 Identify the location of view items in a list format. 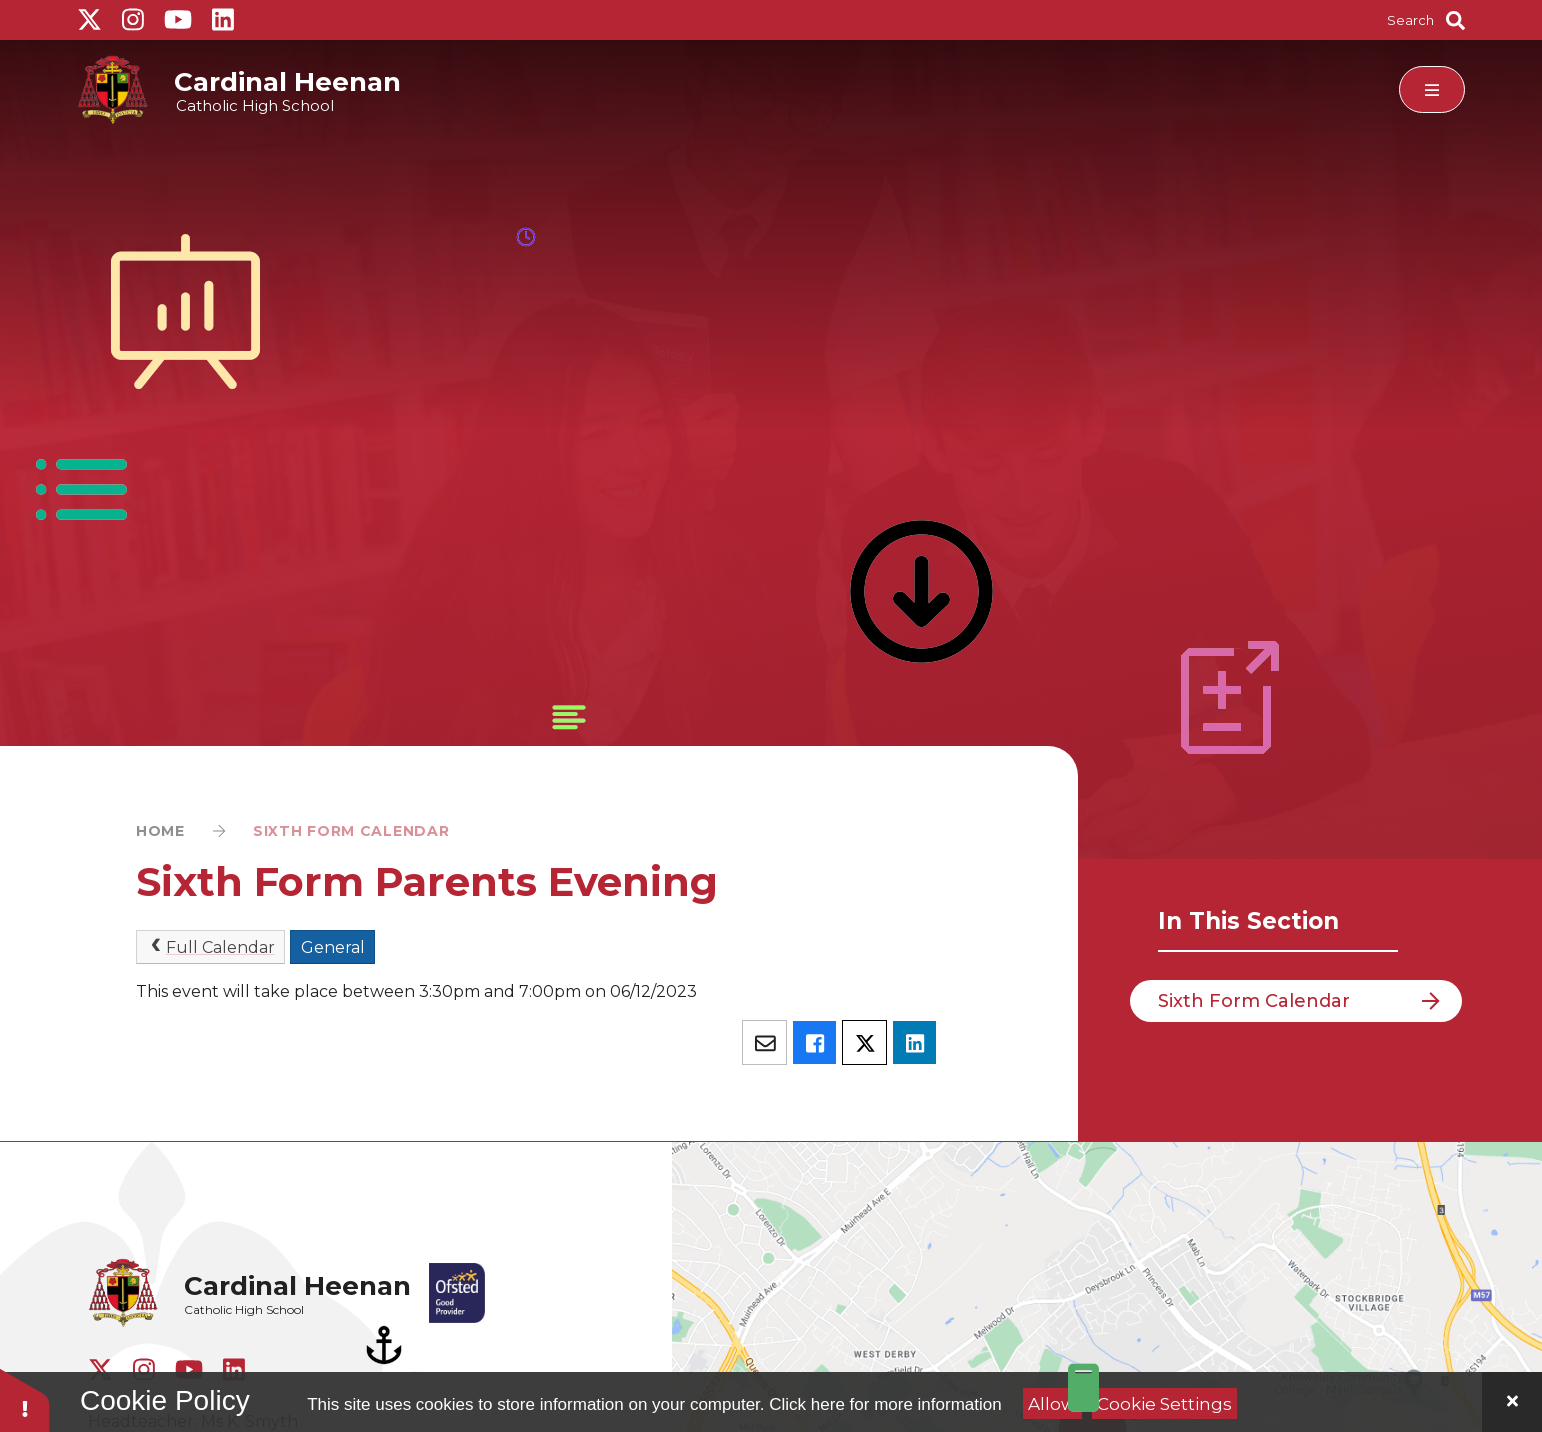
(81, 489).